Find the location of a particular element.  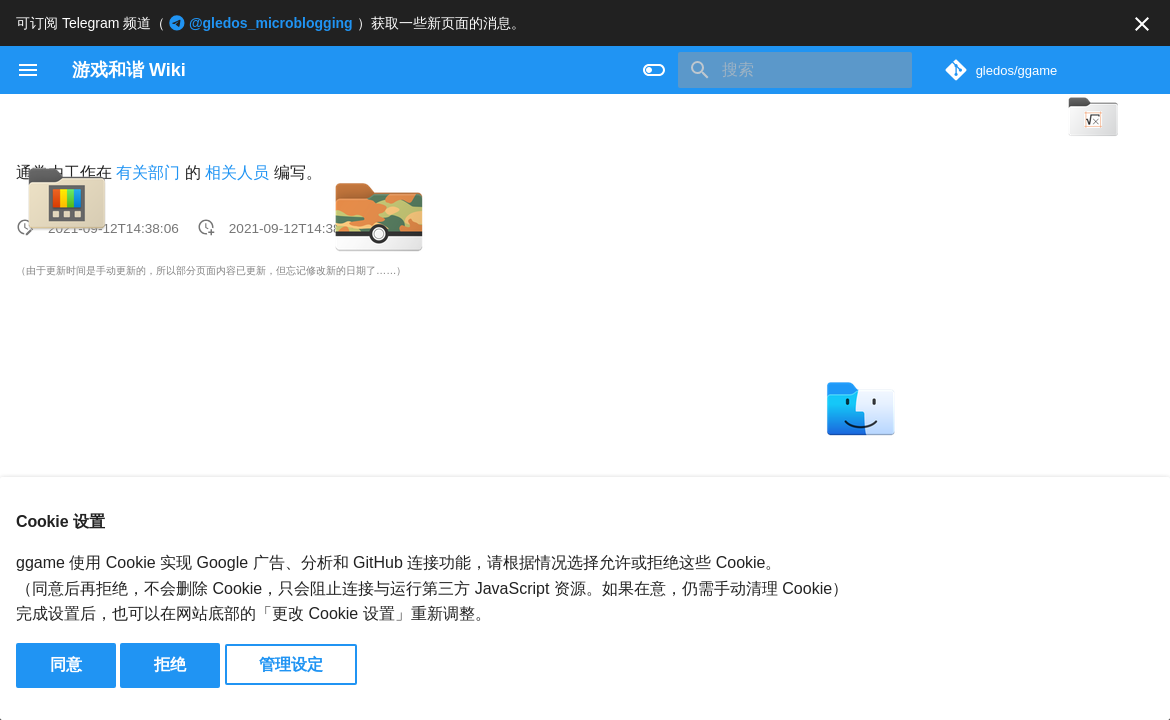

open PowerToys settings folder is located at coordinates (66, 200).